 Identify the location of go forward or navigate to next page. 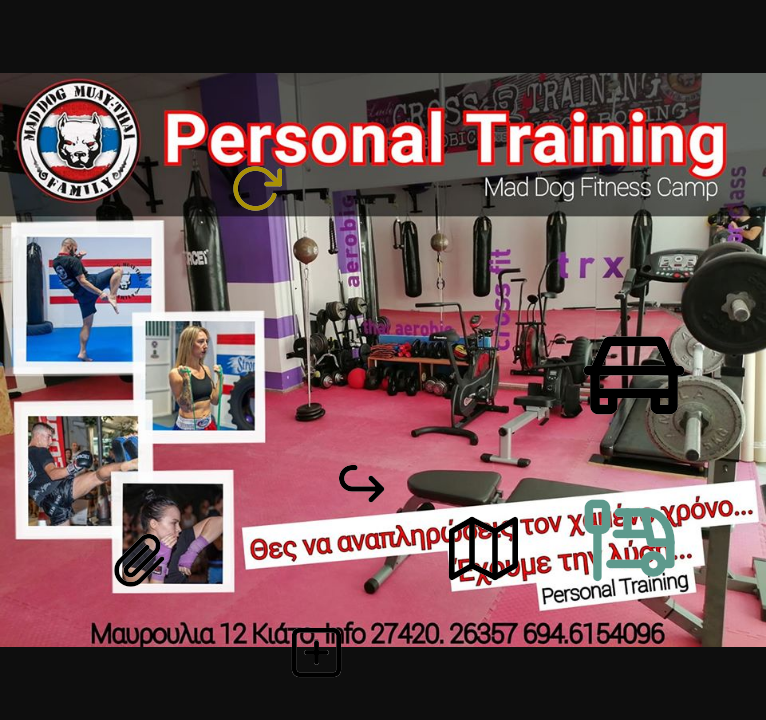
(363, 481).